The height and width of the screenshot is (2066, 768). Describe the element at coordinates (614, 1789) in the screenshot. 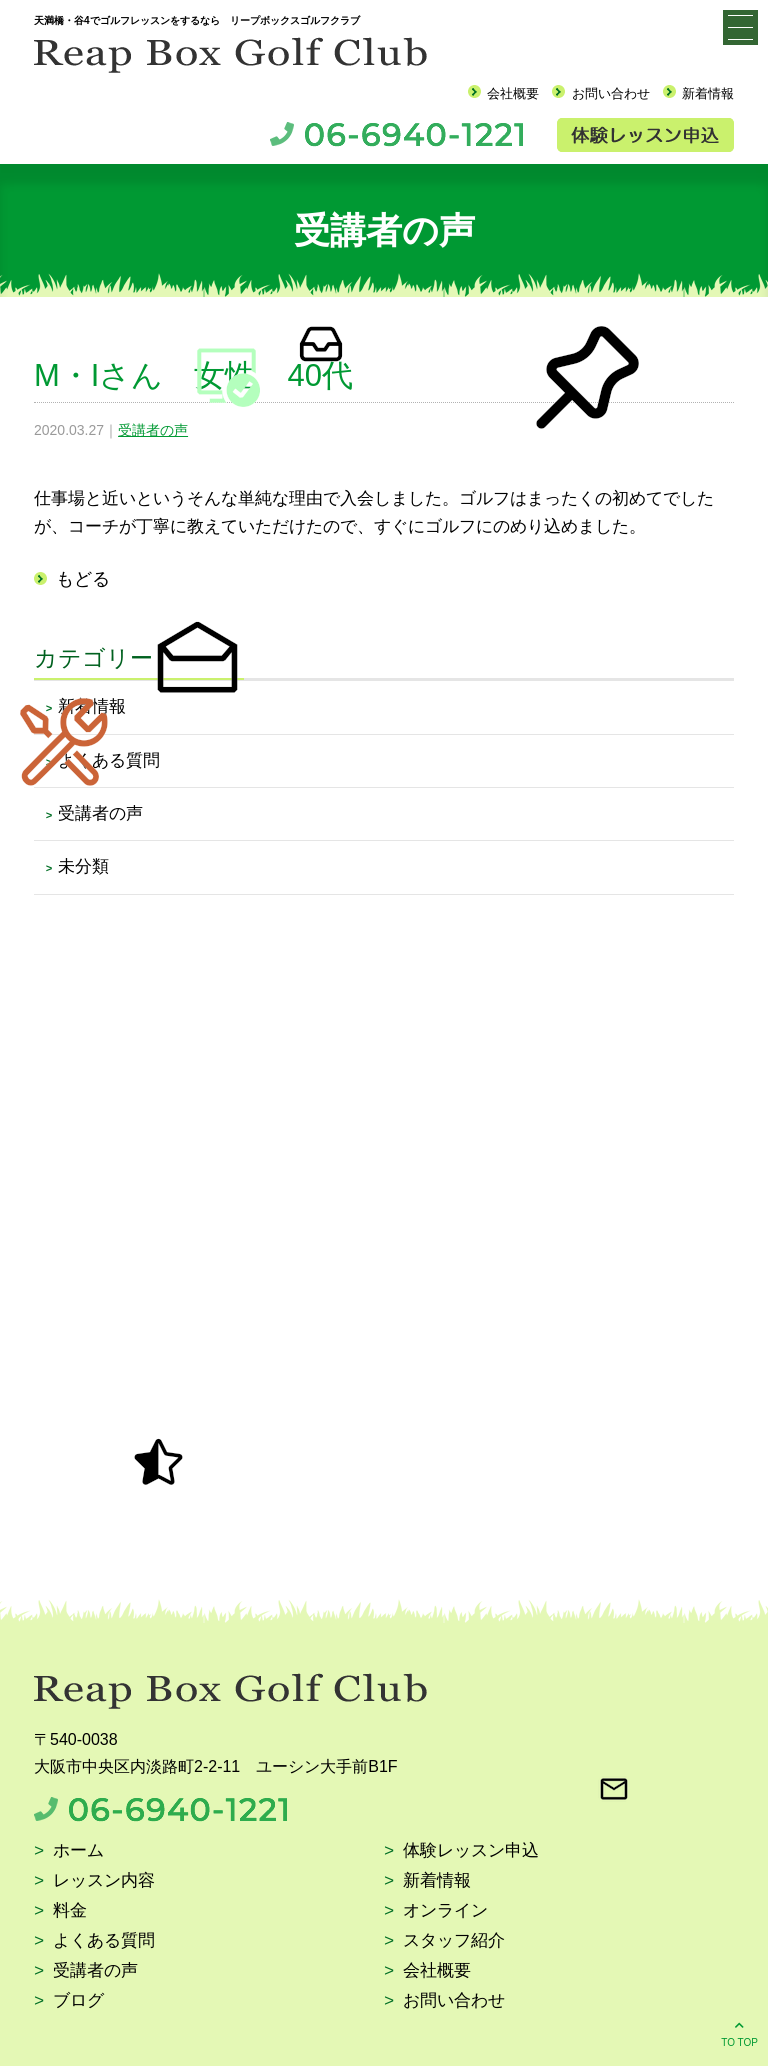

I see `open your email inbox` at that location.